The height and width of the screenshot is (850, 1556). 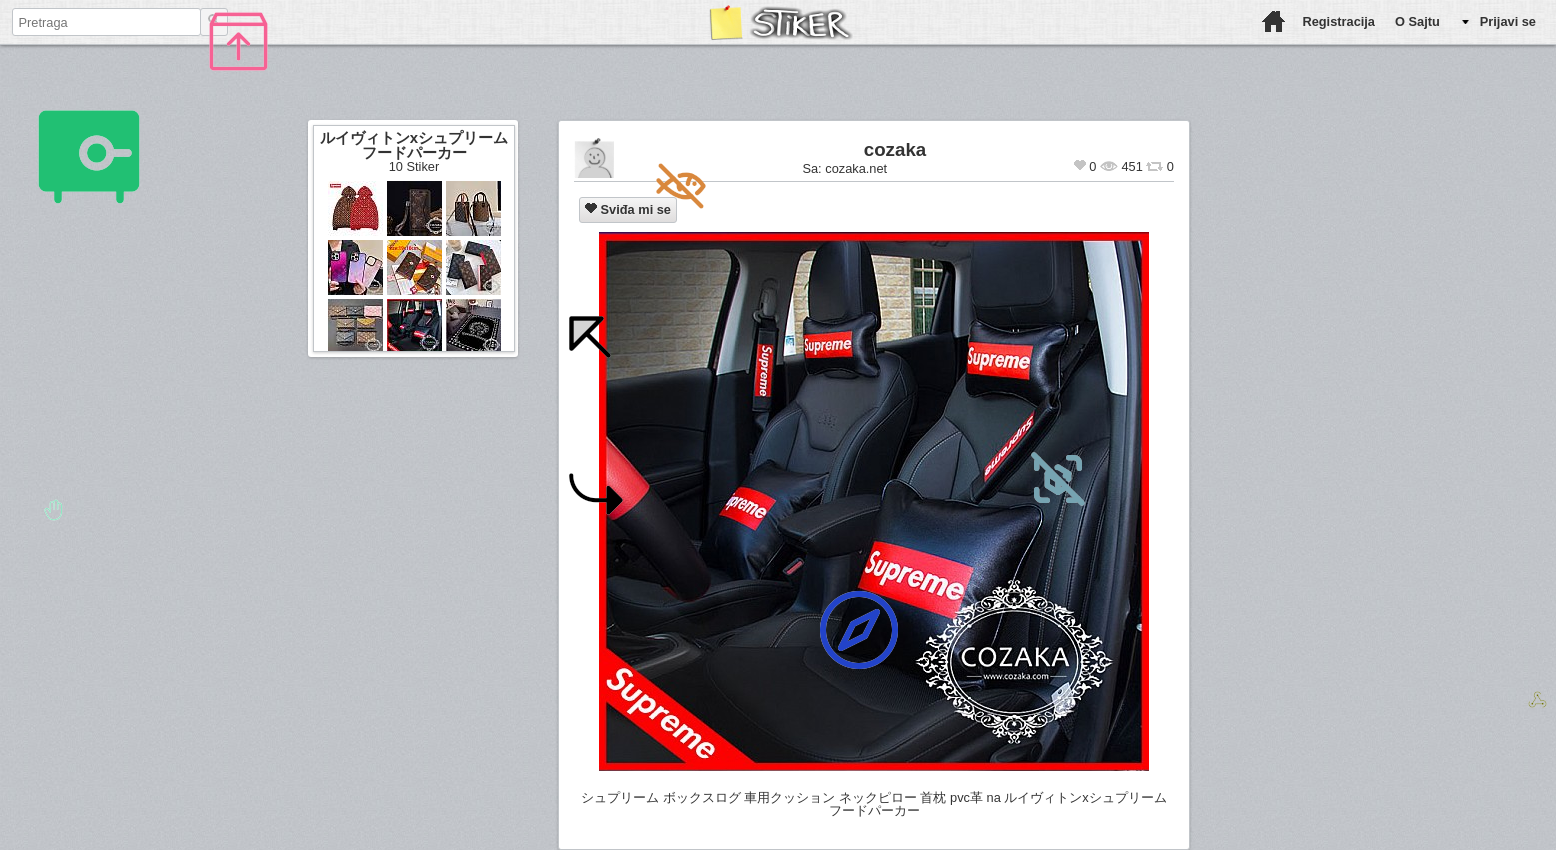 I want to click on navigate back to previous screen, so click(x=590, y=337).